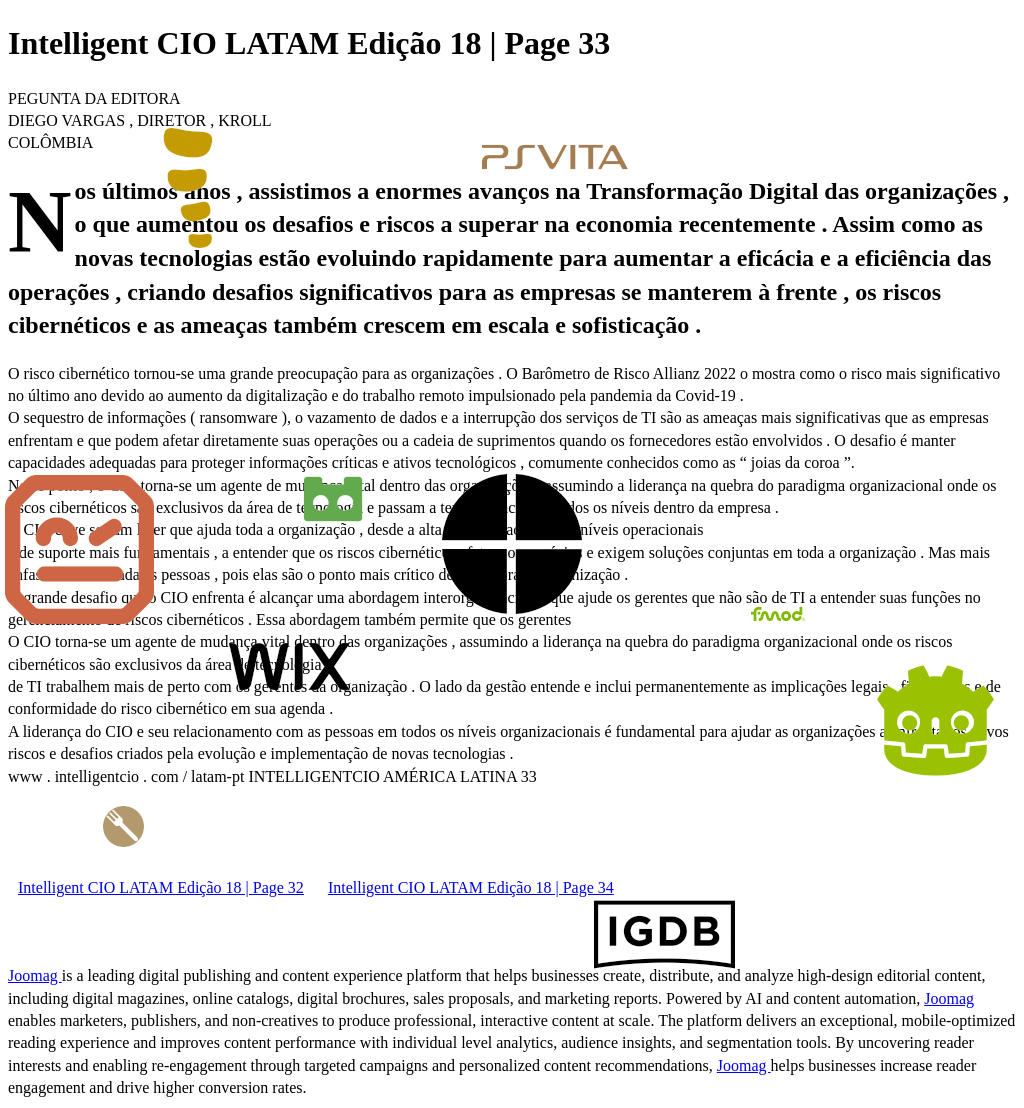 The image size is (1024, 1108). I want to click on fmod audio middleware logo, so click(778, 614).